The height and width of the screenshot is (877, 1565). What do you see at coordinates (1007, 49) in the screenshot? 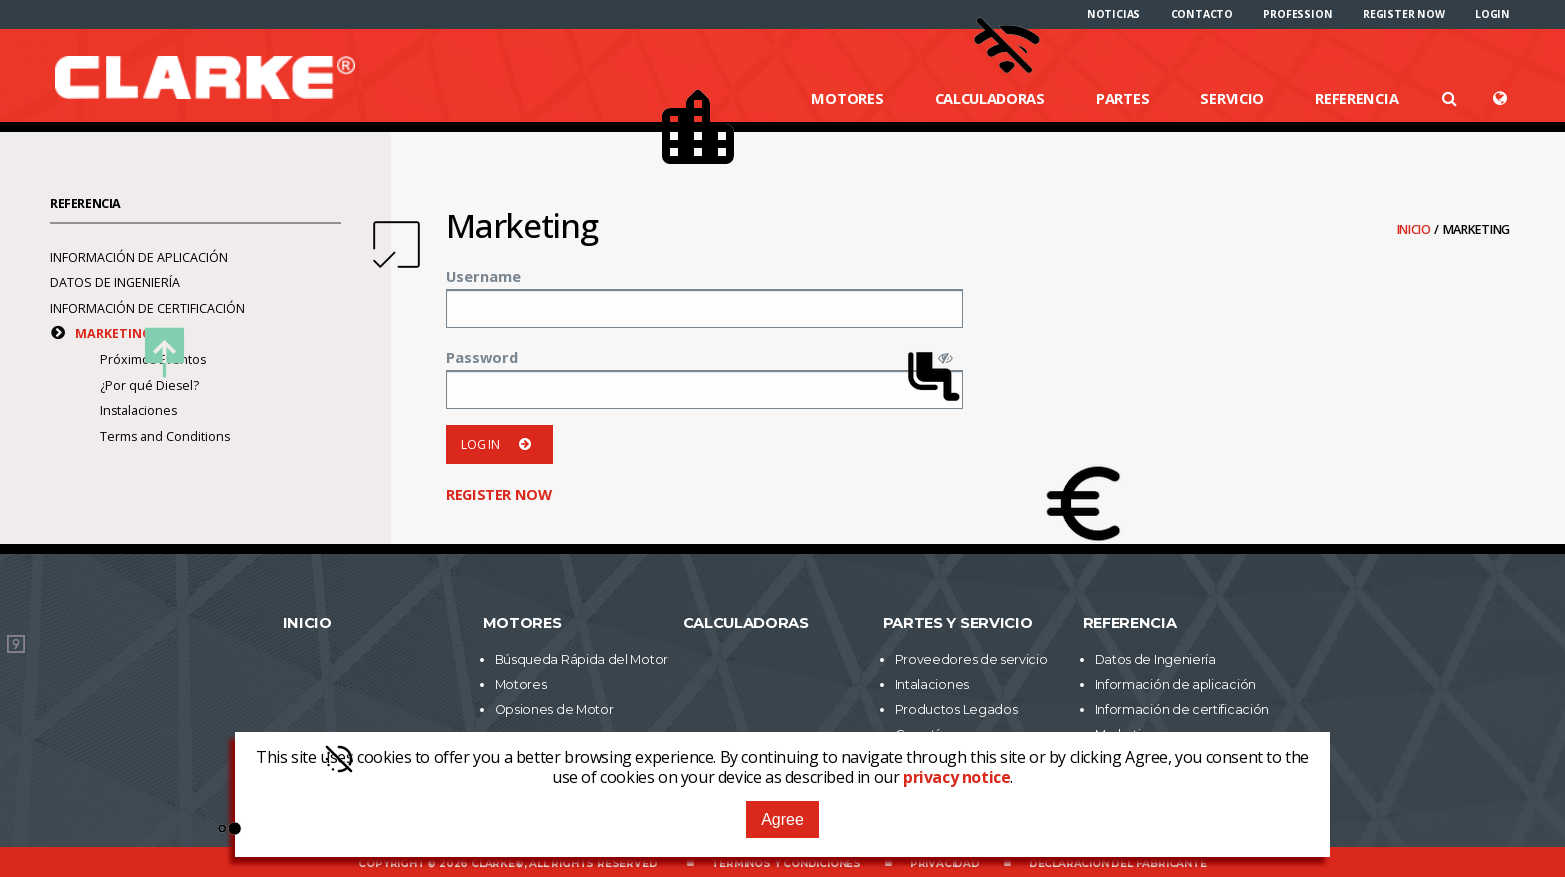
I see `indicates wifi is disabled or unavailable` at bounding box center [1007, 49].